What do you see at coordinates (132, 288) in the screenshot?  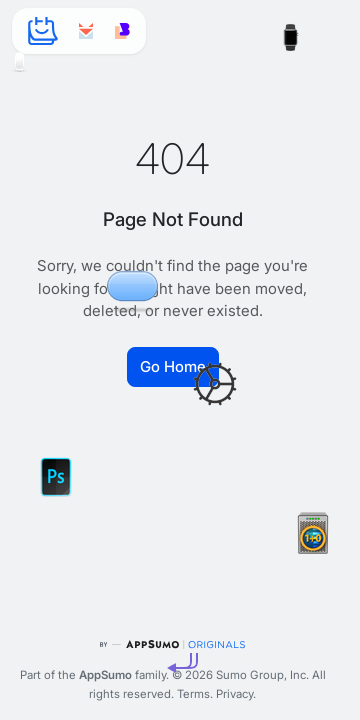 I see `add or manage labels for items` at bounding box center [132, 288].